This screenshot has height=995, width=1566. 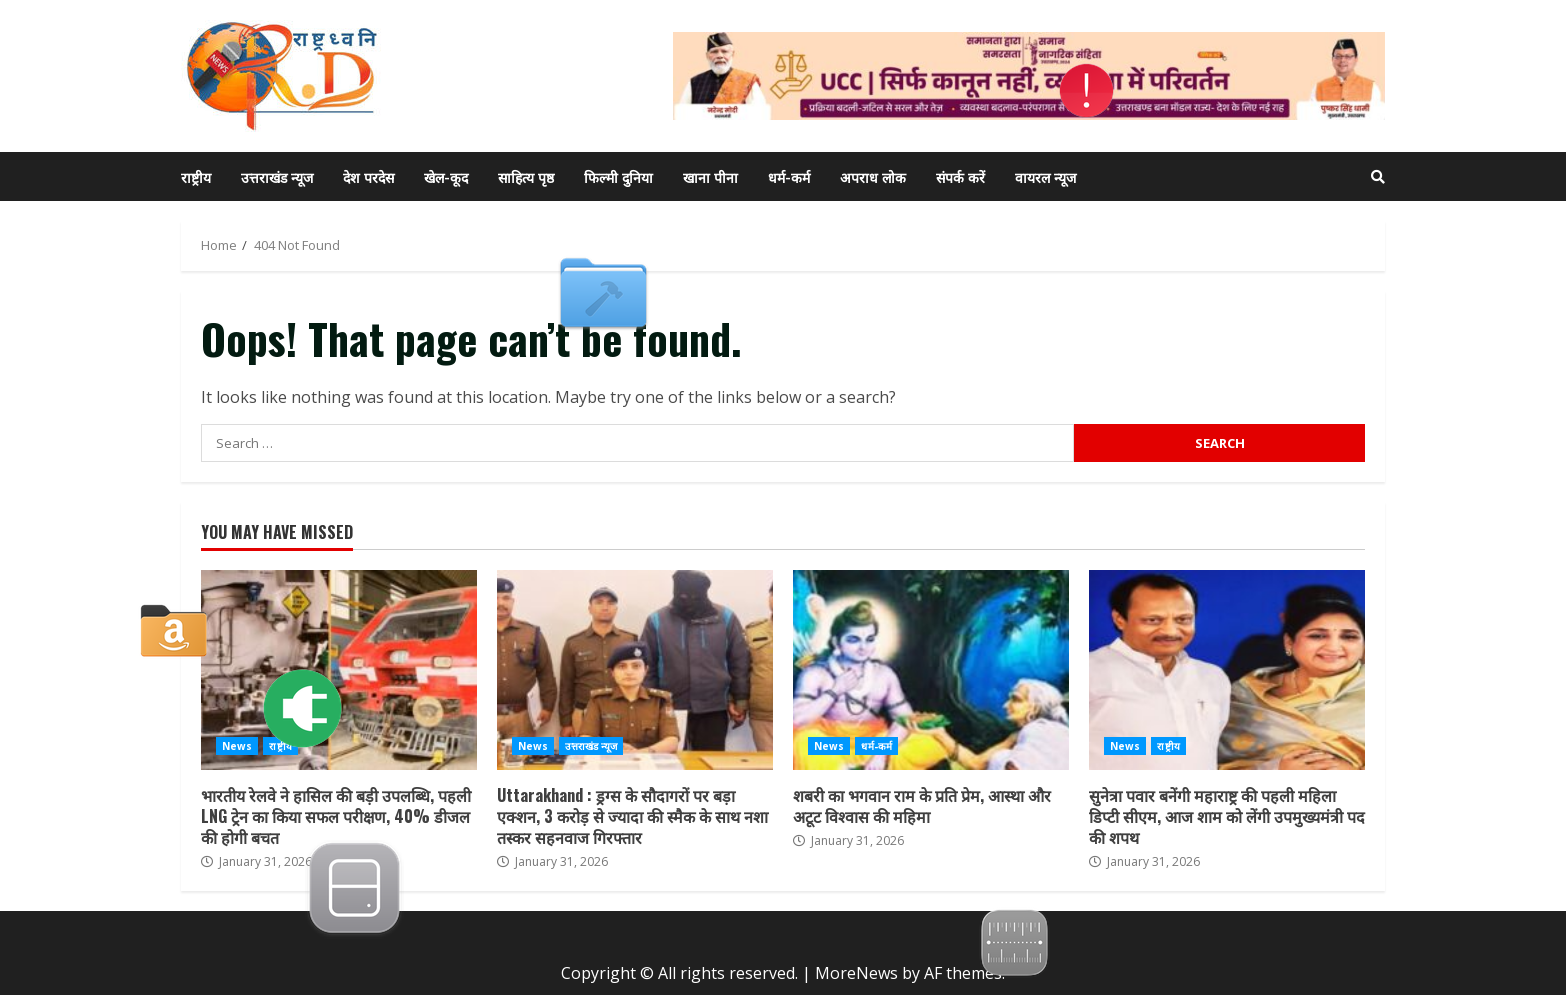 What do you see at coordinates (354, 889) in the screenshot?
I see `access scanner device preferences` at bounding box center [354, 889].